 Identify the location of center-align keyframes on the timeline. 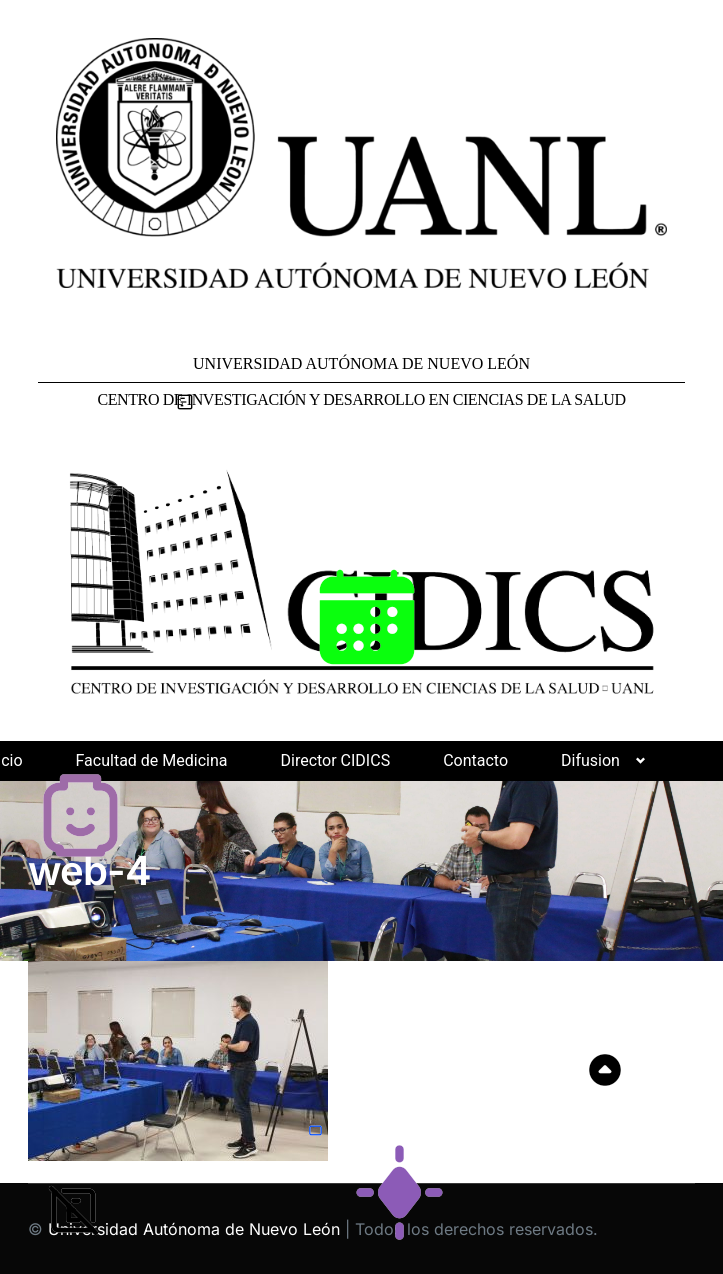
(399, 1192).